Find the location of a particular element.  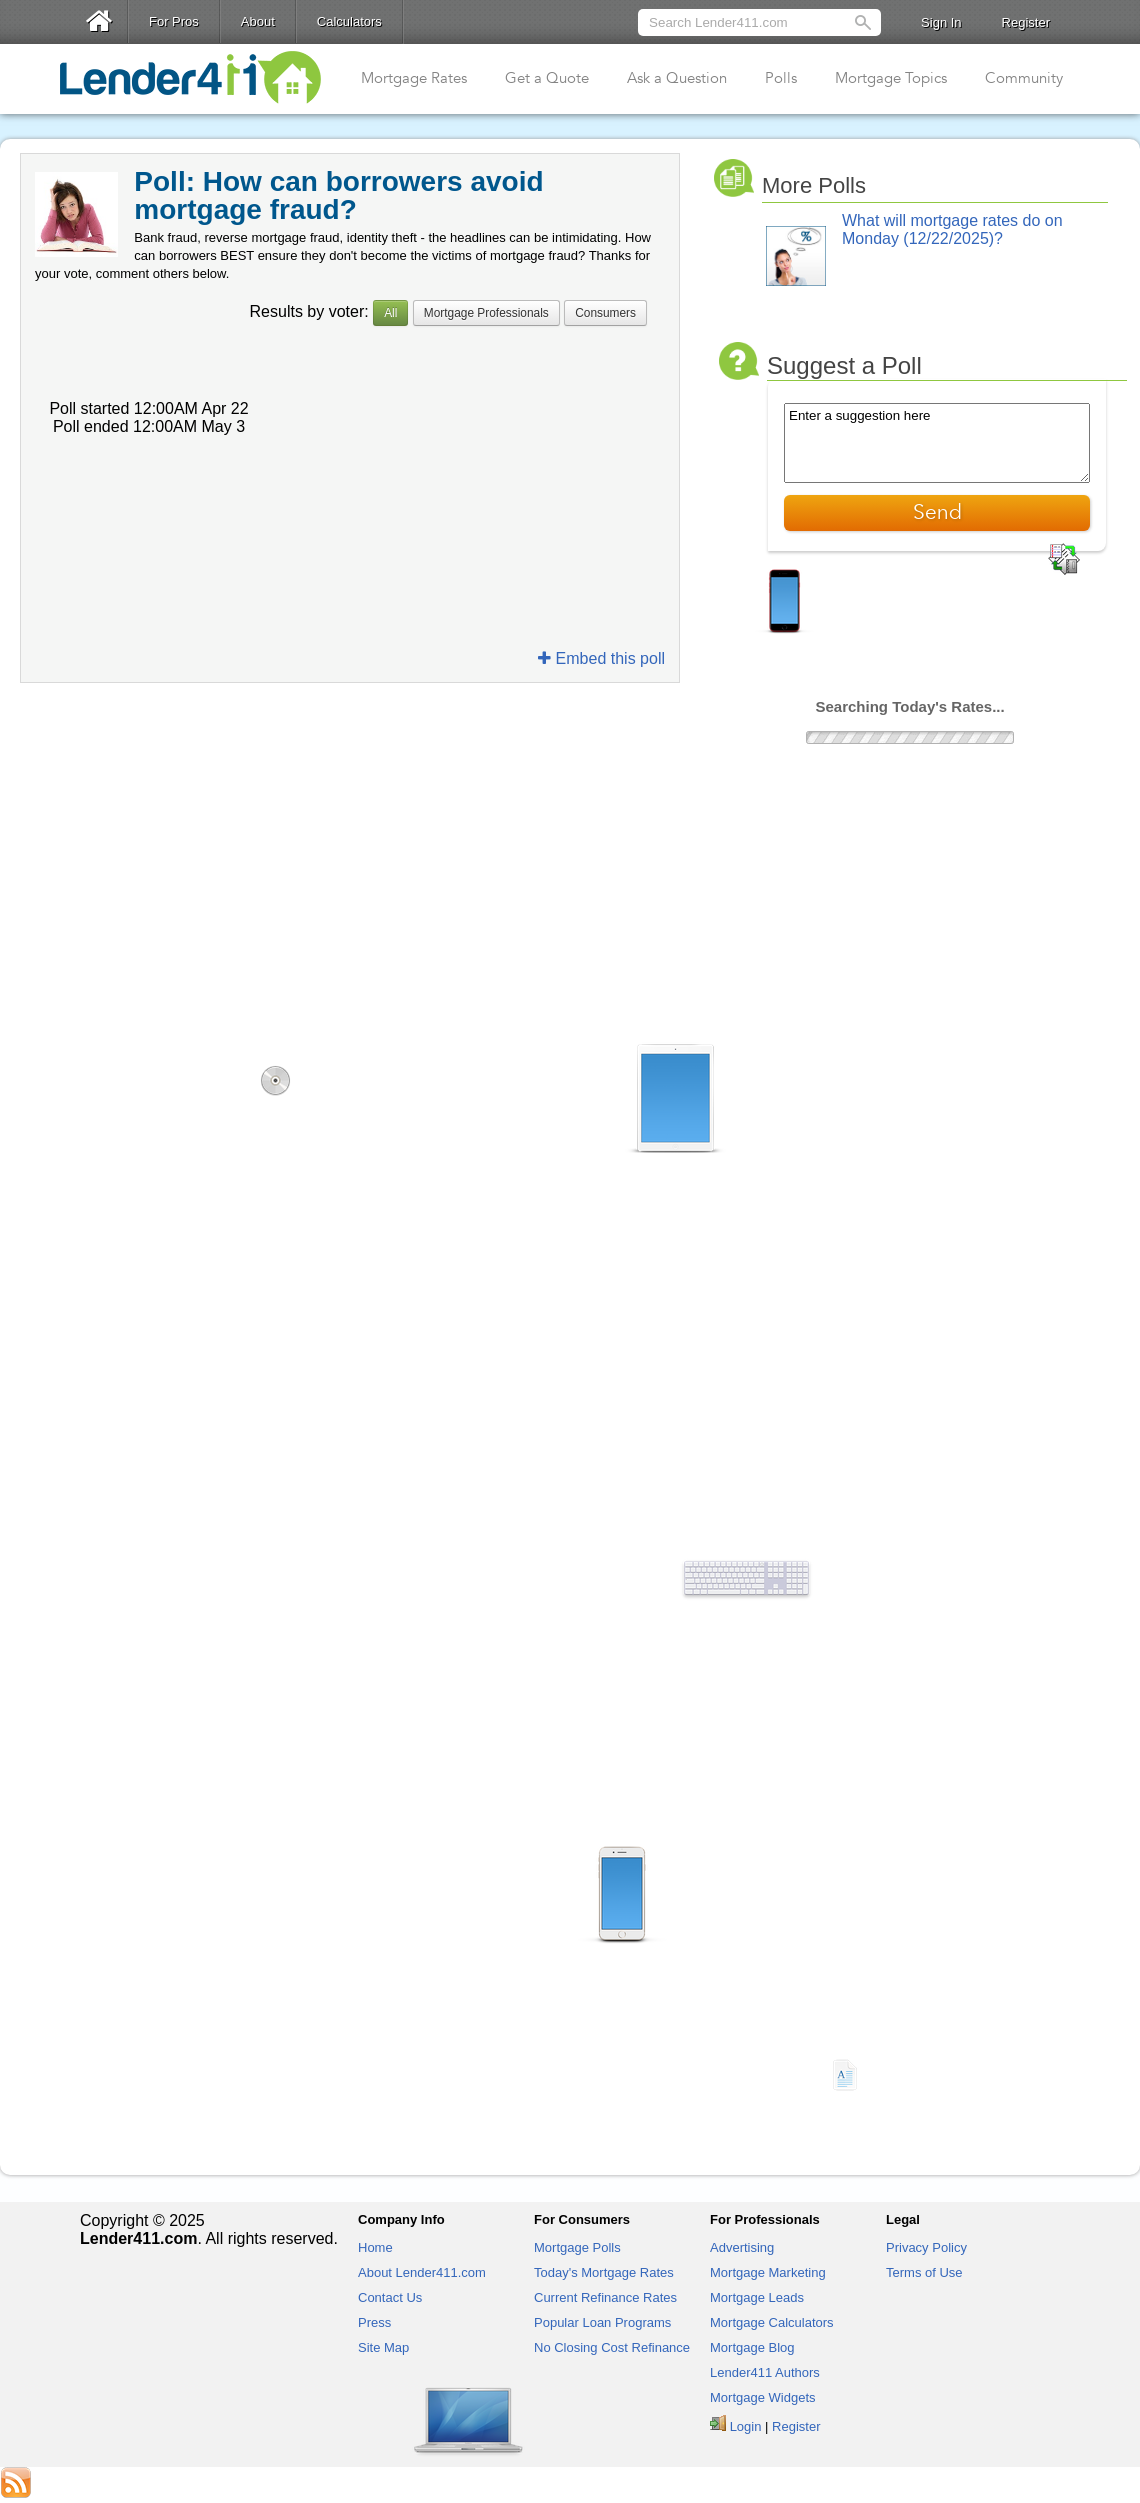

indicates a connected iPad Air device is located at coordinates (675, 1097).